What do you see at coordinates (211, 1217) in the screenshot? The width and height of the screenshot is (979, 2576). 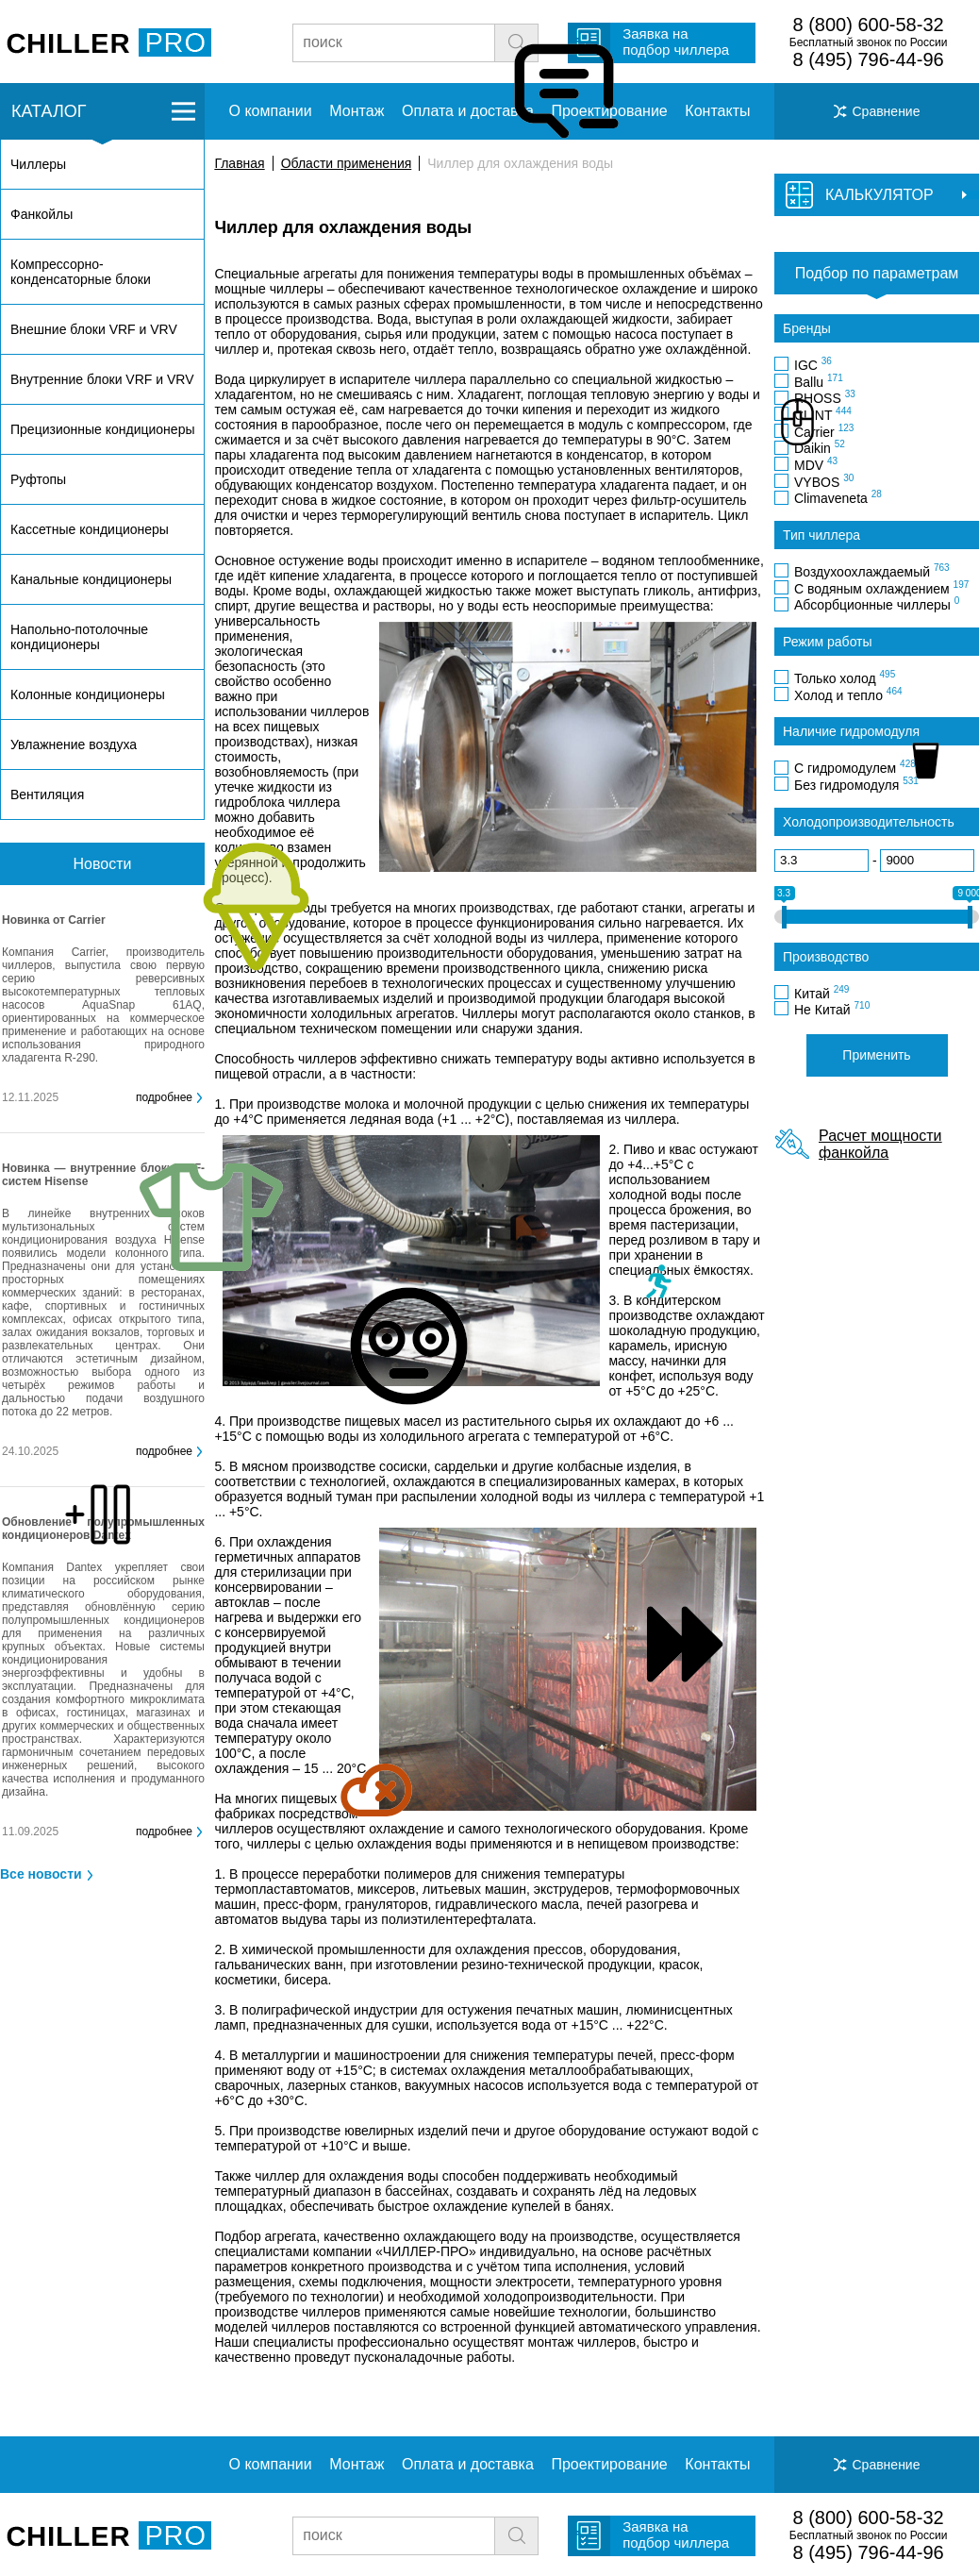 I see `browse clothing or apparel items` at bounding box center [211, 1217].